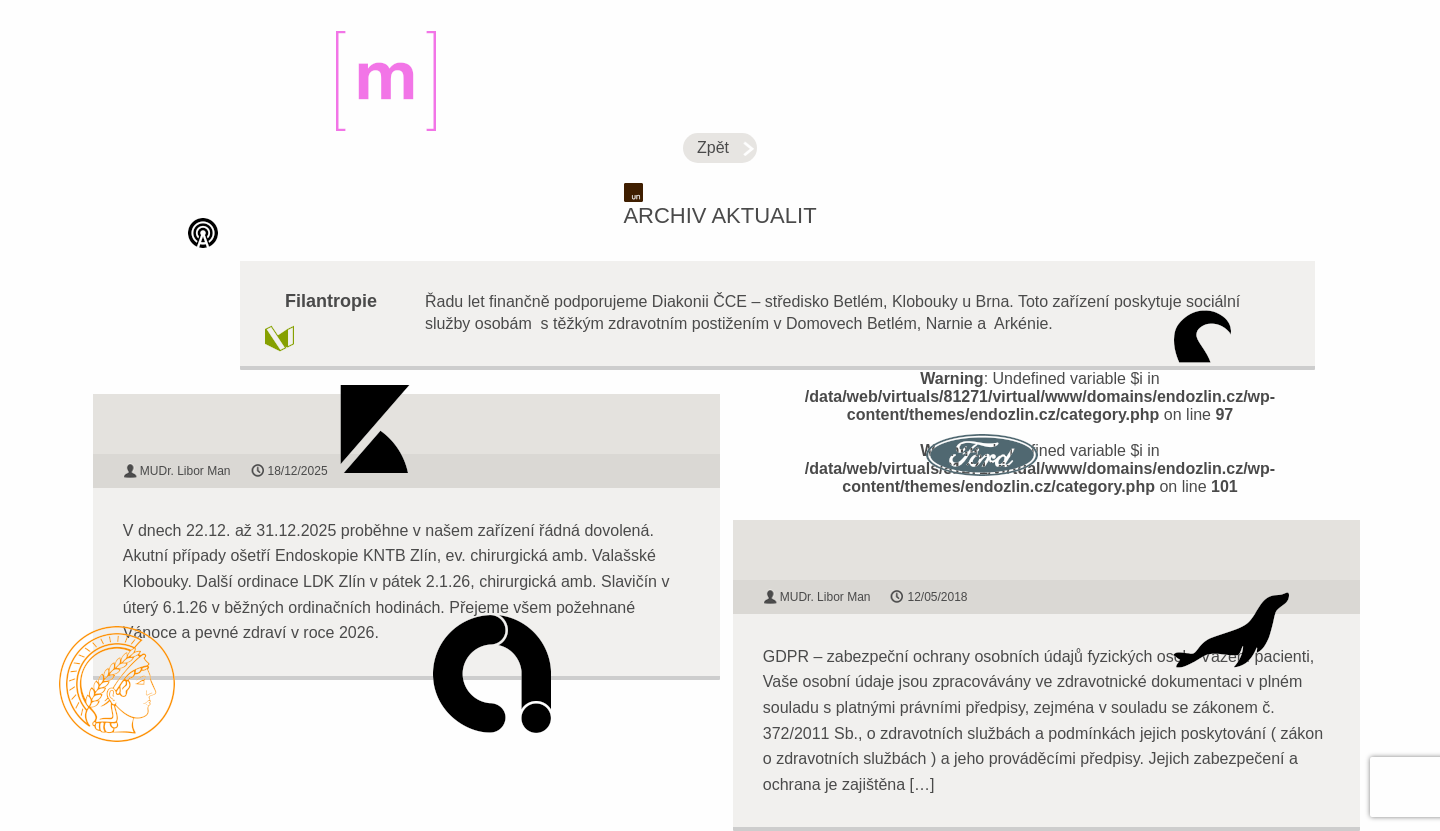 This screenshot has height=831, width=1440. Describe the element at coordinates (203, 233) in the screenshot. I see `open the AntennaPod podcast app` at that location.